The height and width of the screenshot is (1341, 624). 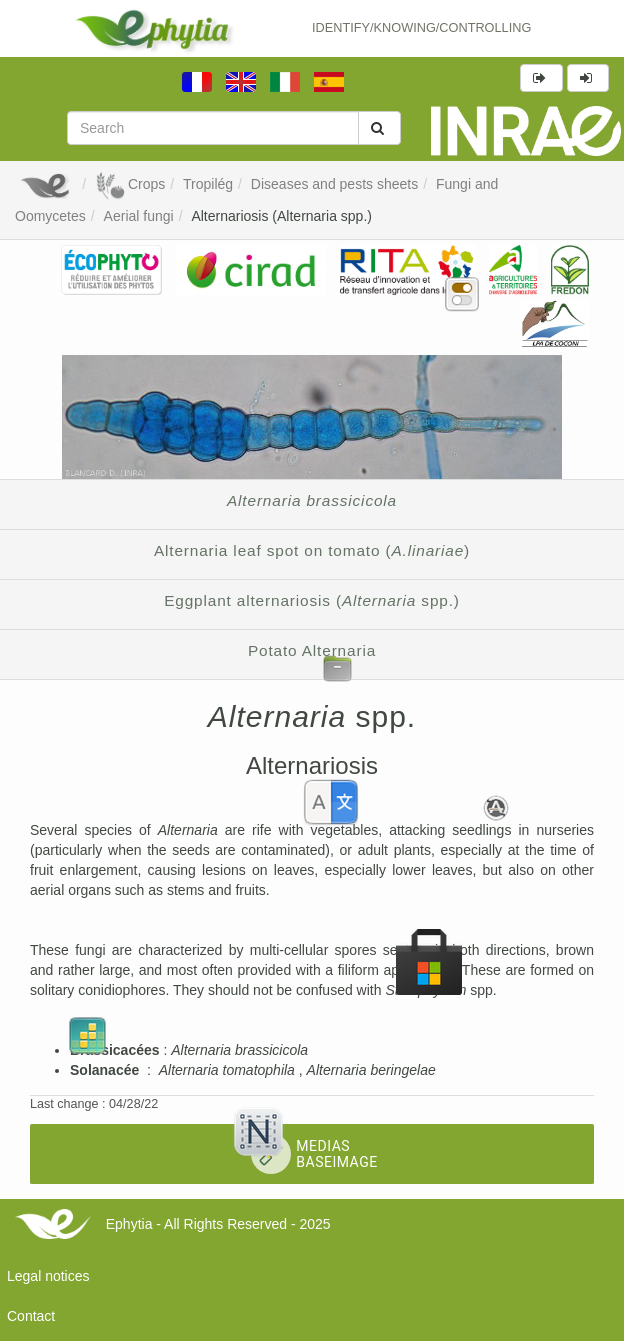 What do you see at coordinates (462, 294) in the screenshot?
I see `open gnome tweaks settings` at bounding box center [462, 294].